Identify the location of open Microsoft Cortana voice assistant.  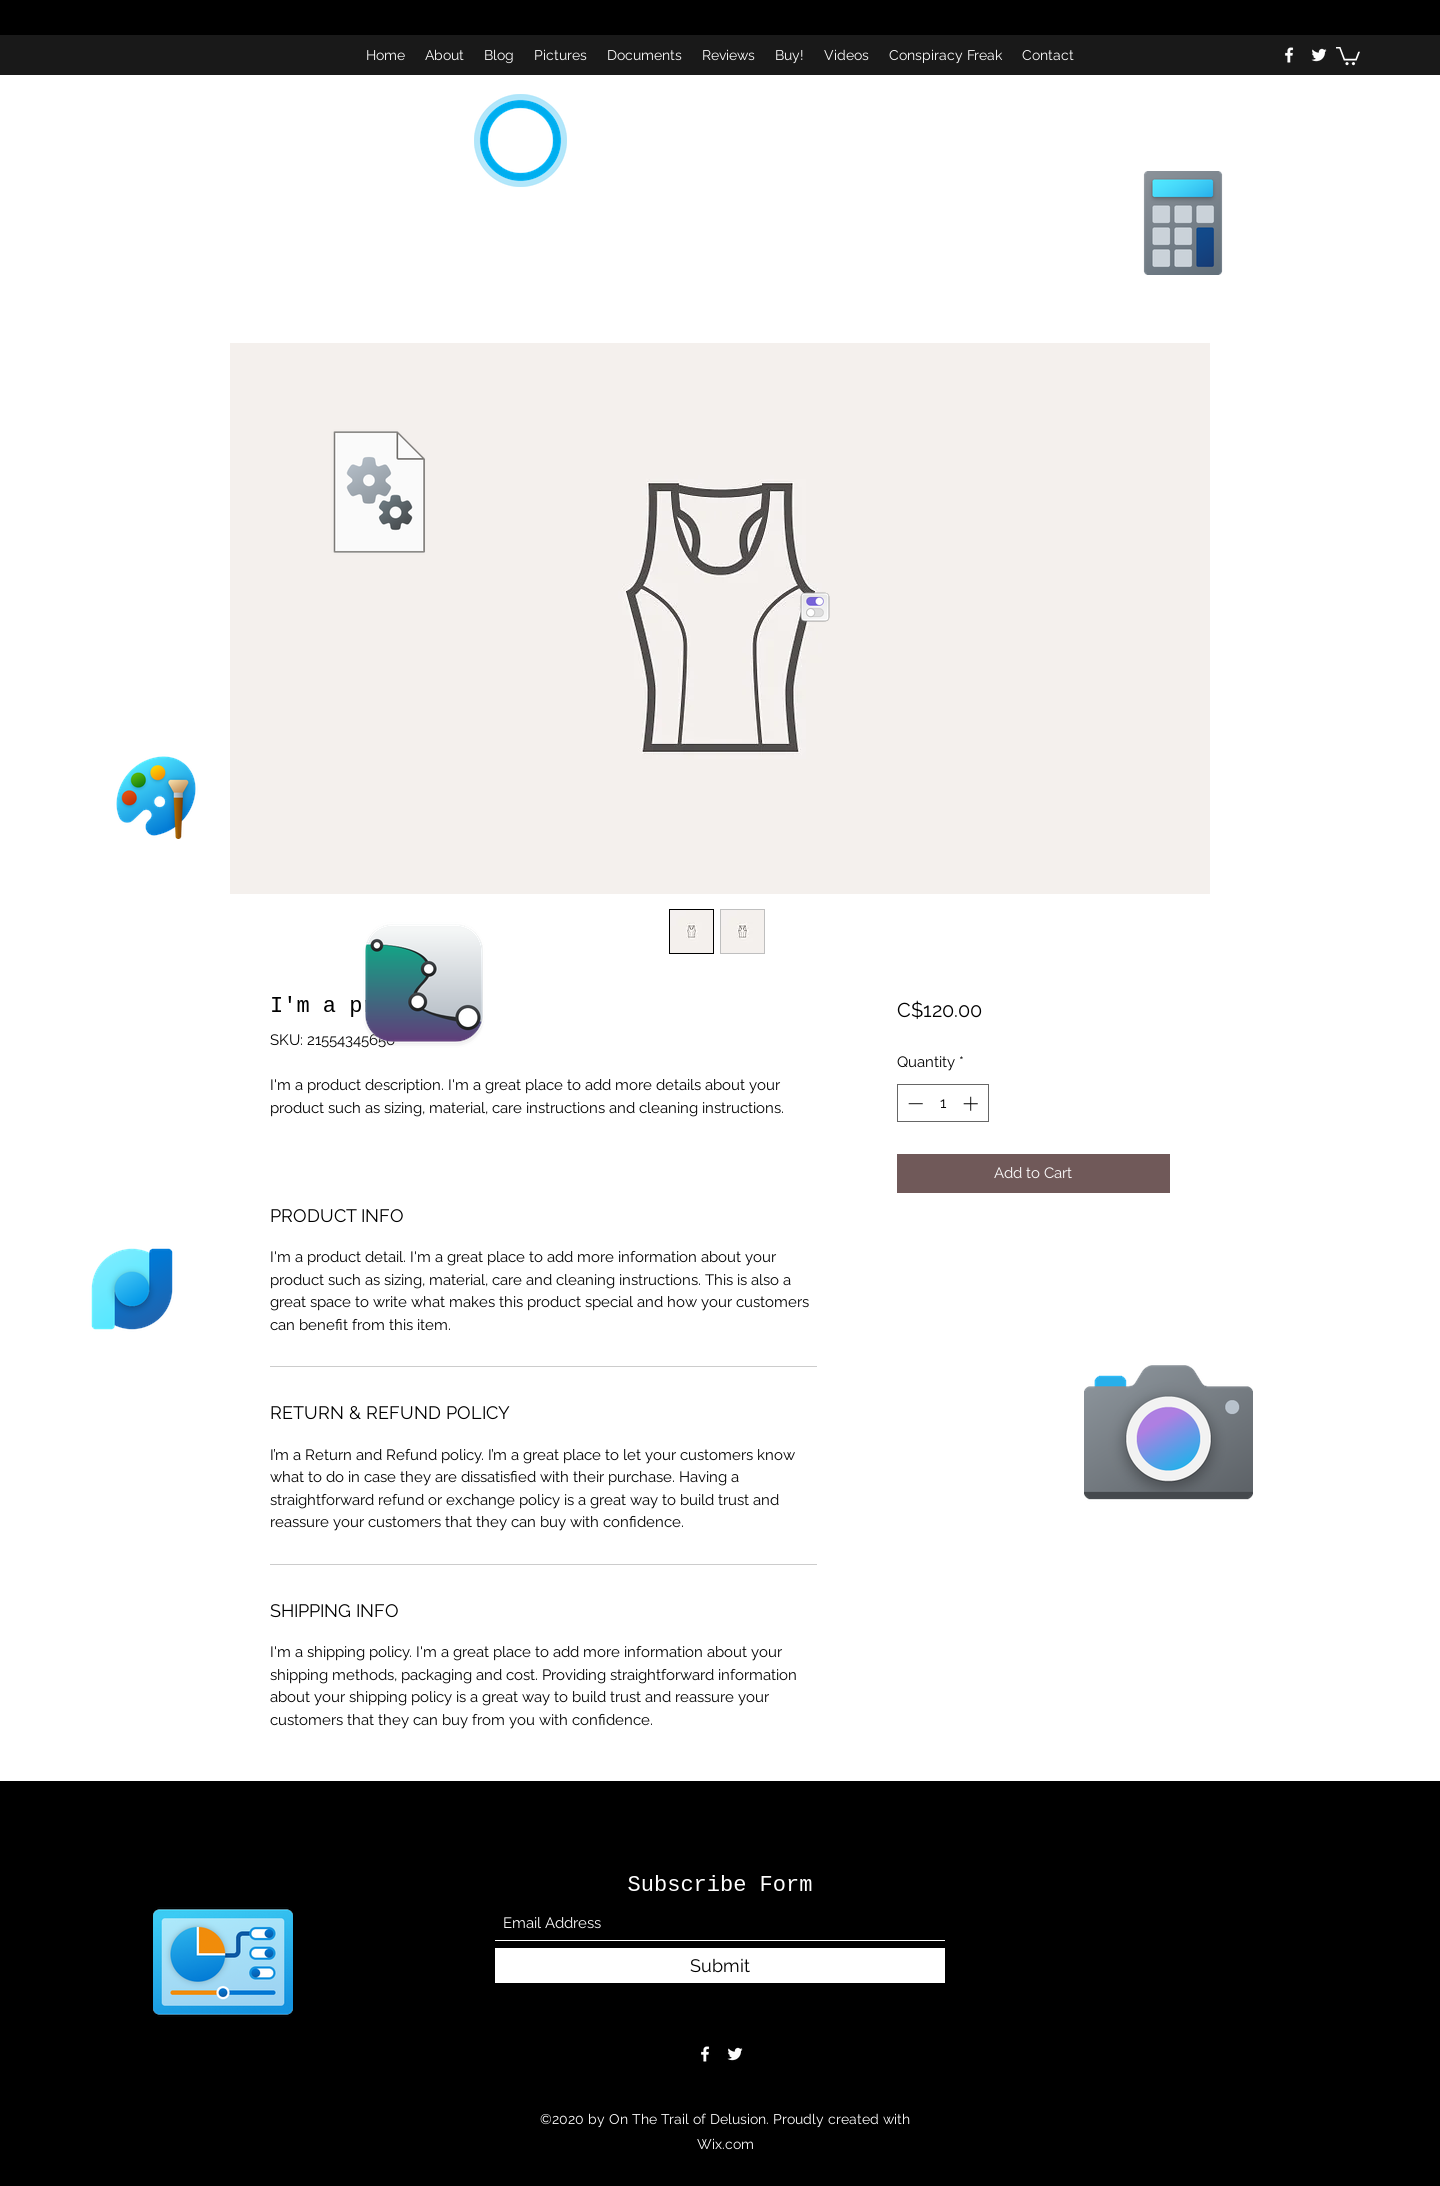
(520, 140).